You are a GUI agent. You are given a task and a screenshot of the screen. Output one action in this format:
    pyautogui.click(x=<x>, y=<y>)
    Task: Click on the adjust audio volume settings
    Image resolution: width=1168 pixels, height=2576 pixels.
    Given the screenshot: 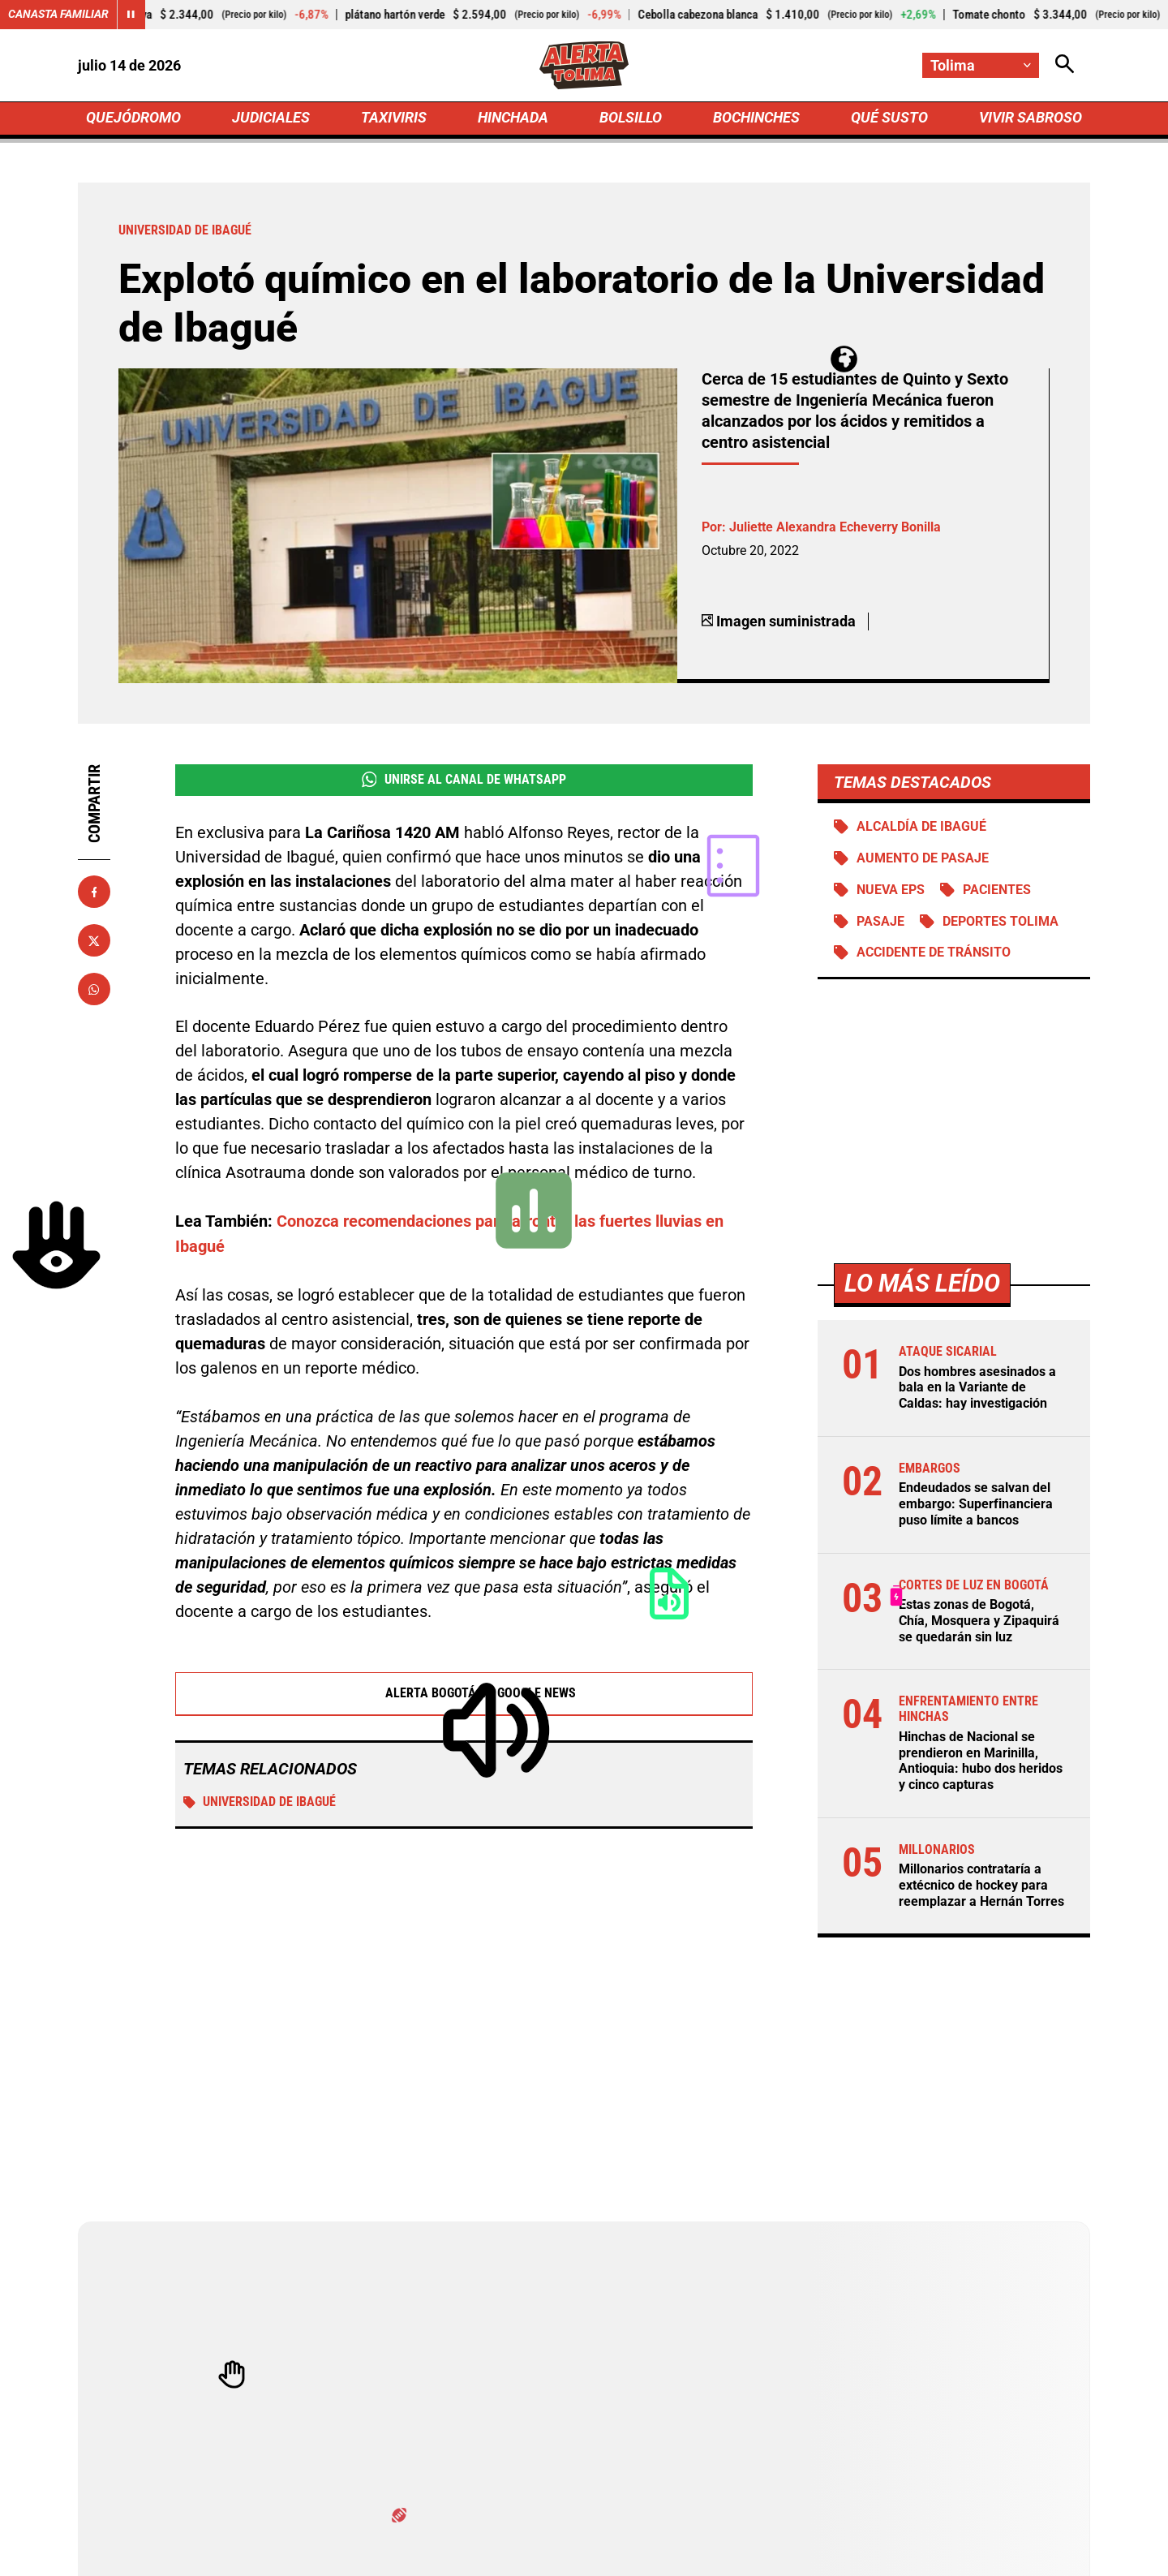 What is the action you would take?
    pyautogui.click(x=496, y=1730)
    